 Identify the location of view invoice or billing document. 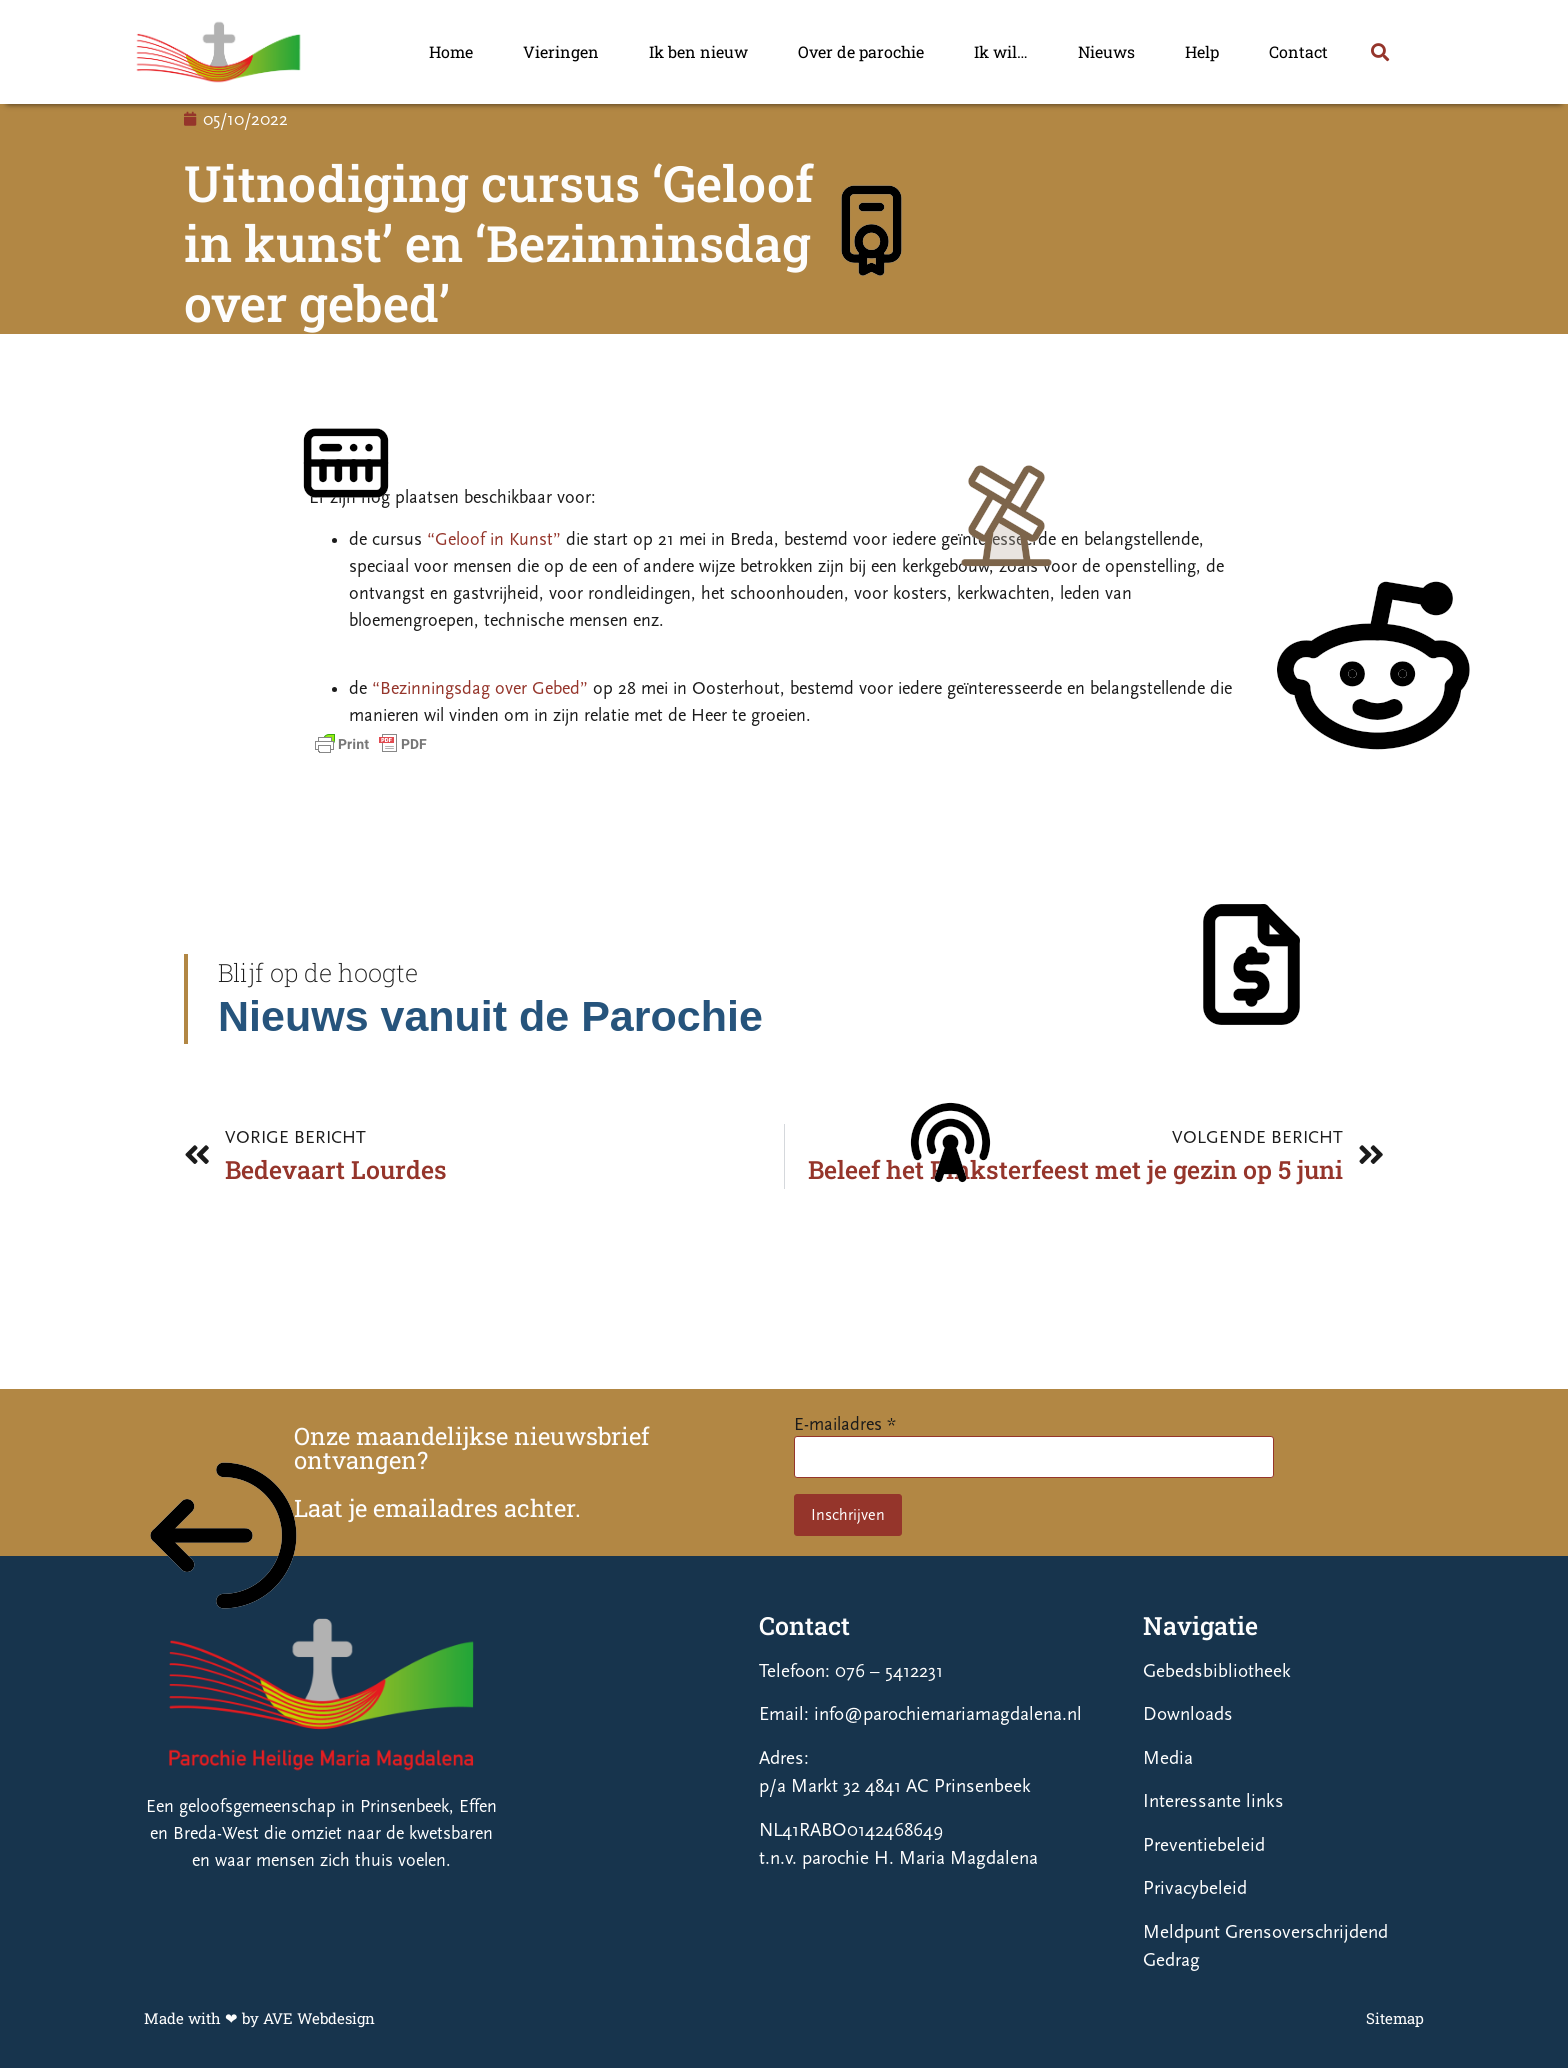
(1251, 964).